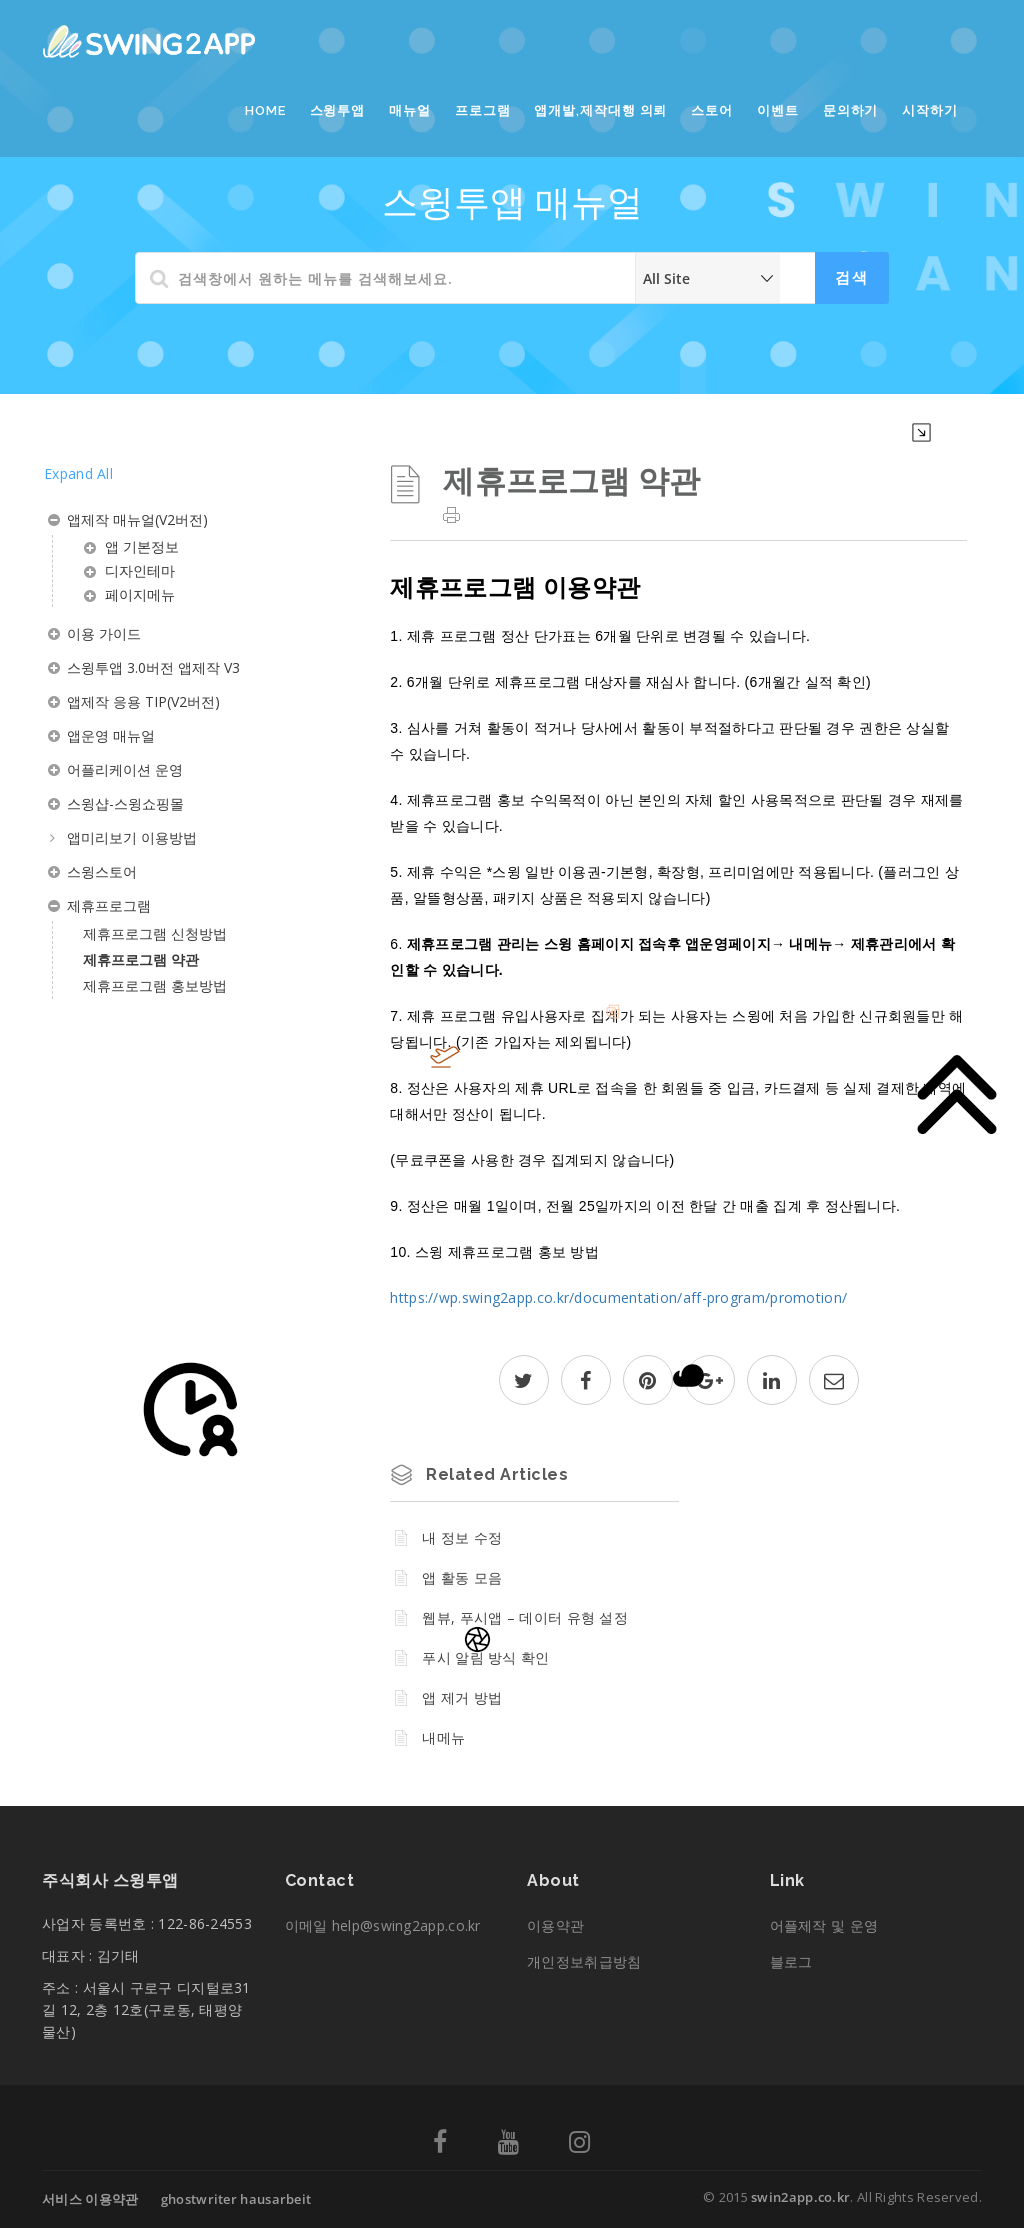 Image resolution: width=1024 pixels, height=2228 pixels. Describe the element at coordinates (957, 1098) in the screenshot. I see `scroll to top of page` at that location.